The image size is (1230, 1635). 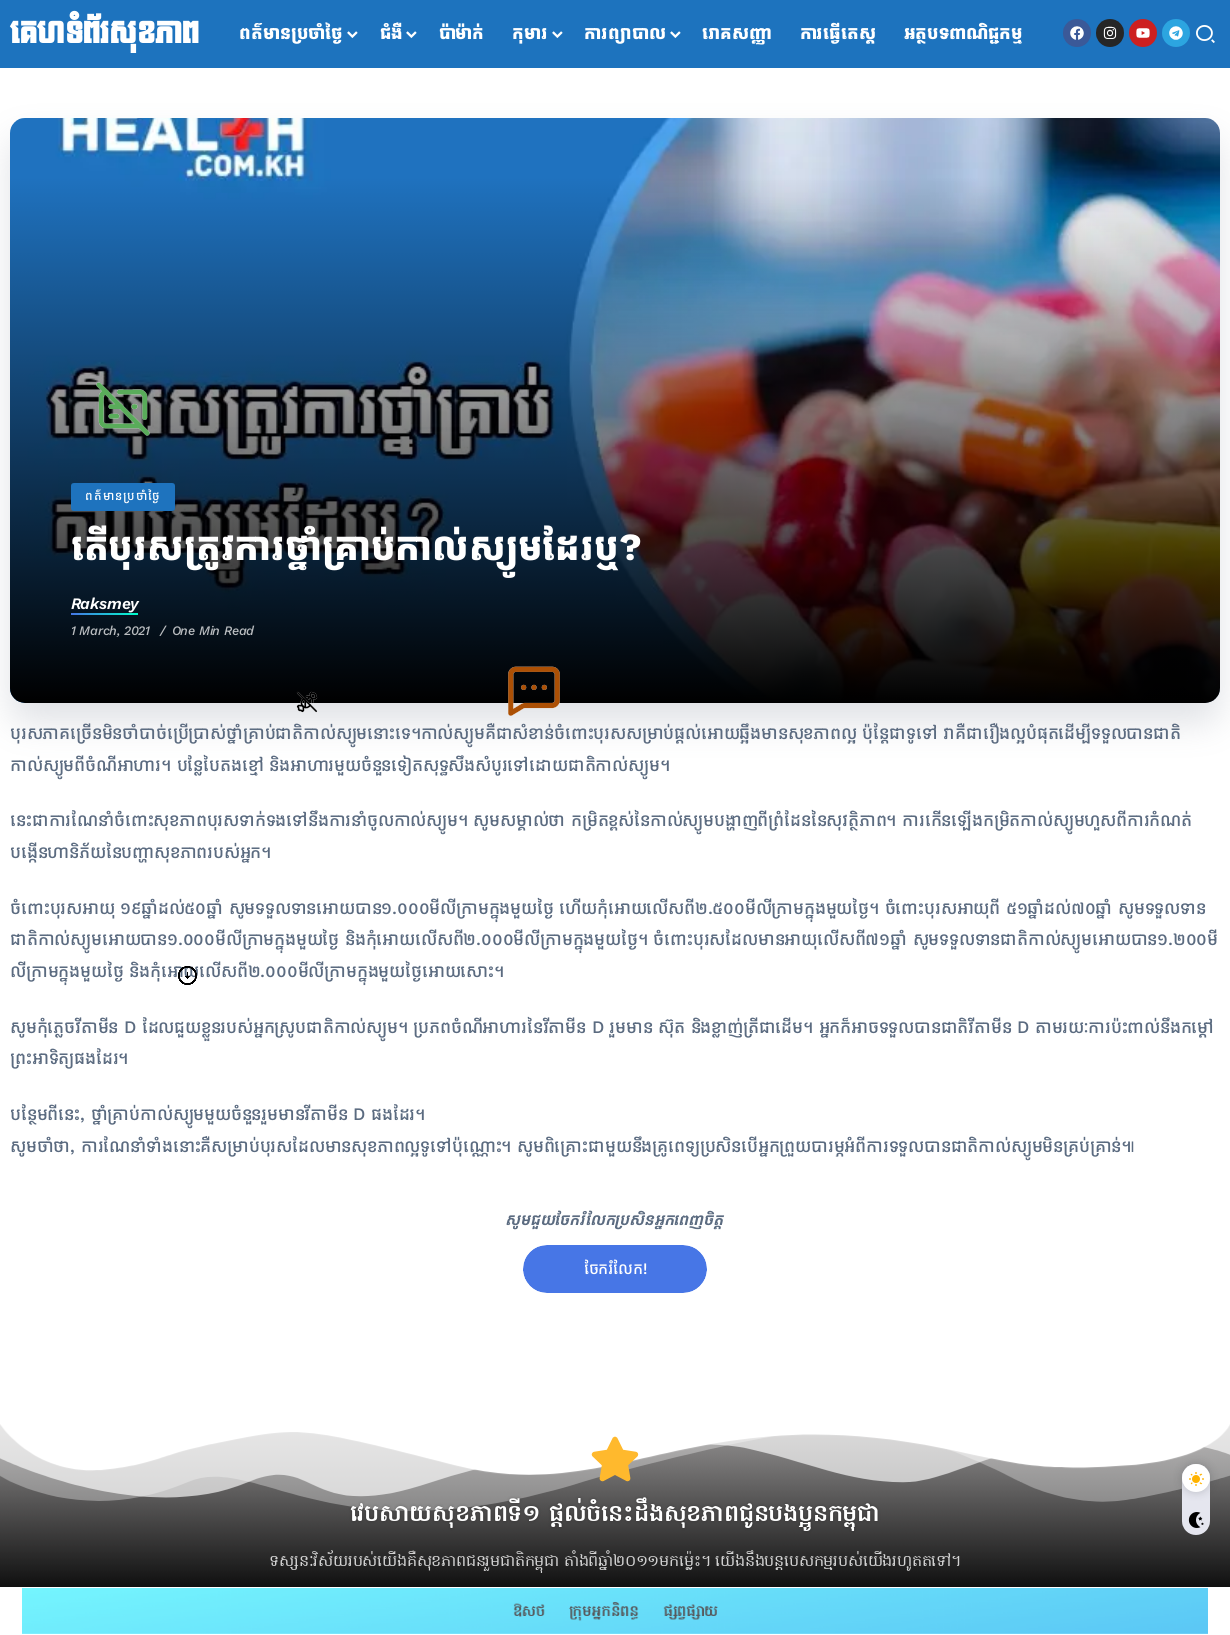 What do you see at coordinates (534, 690) in the screenshot?
I see `open messaging or chat` at bounding box center [534, 690].